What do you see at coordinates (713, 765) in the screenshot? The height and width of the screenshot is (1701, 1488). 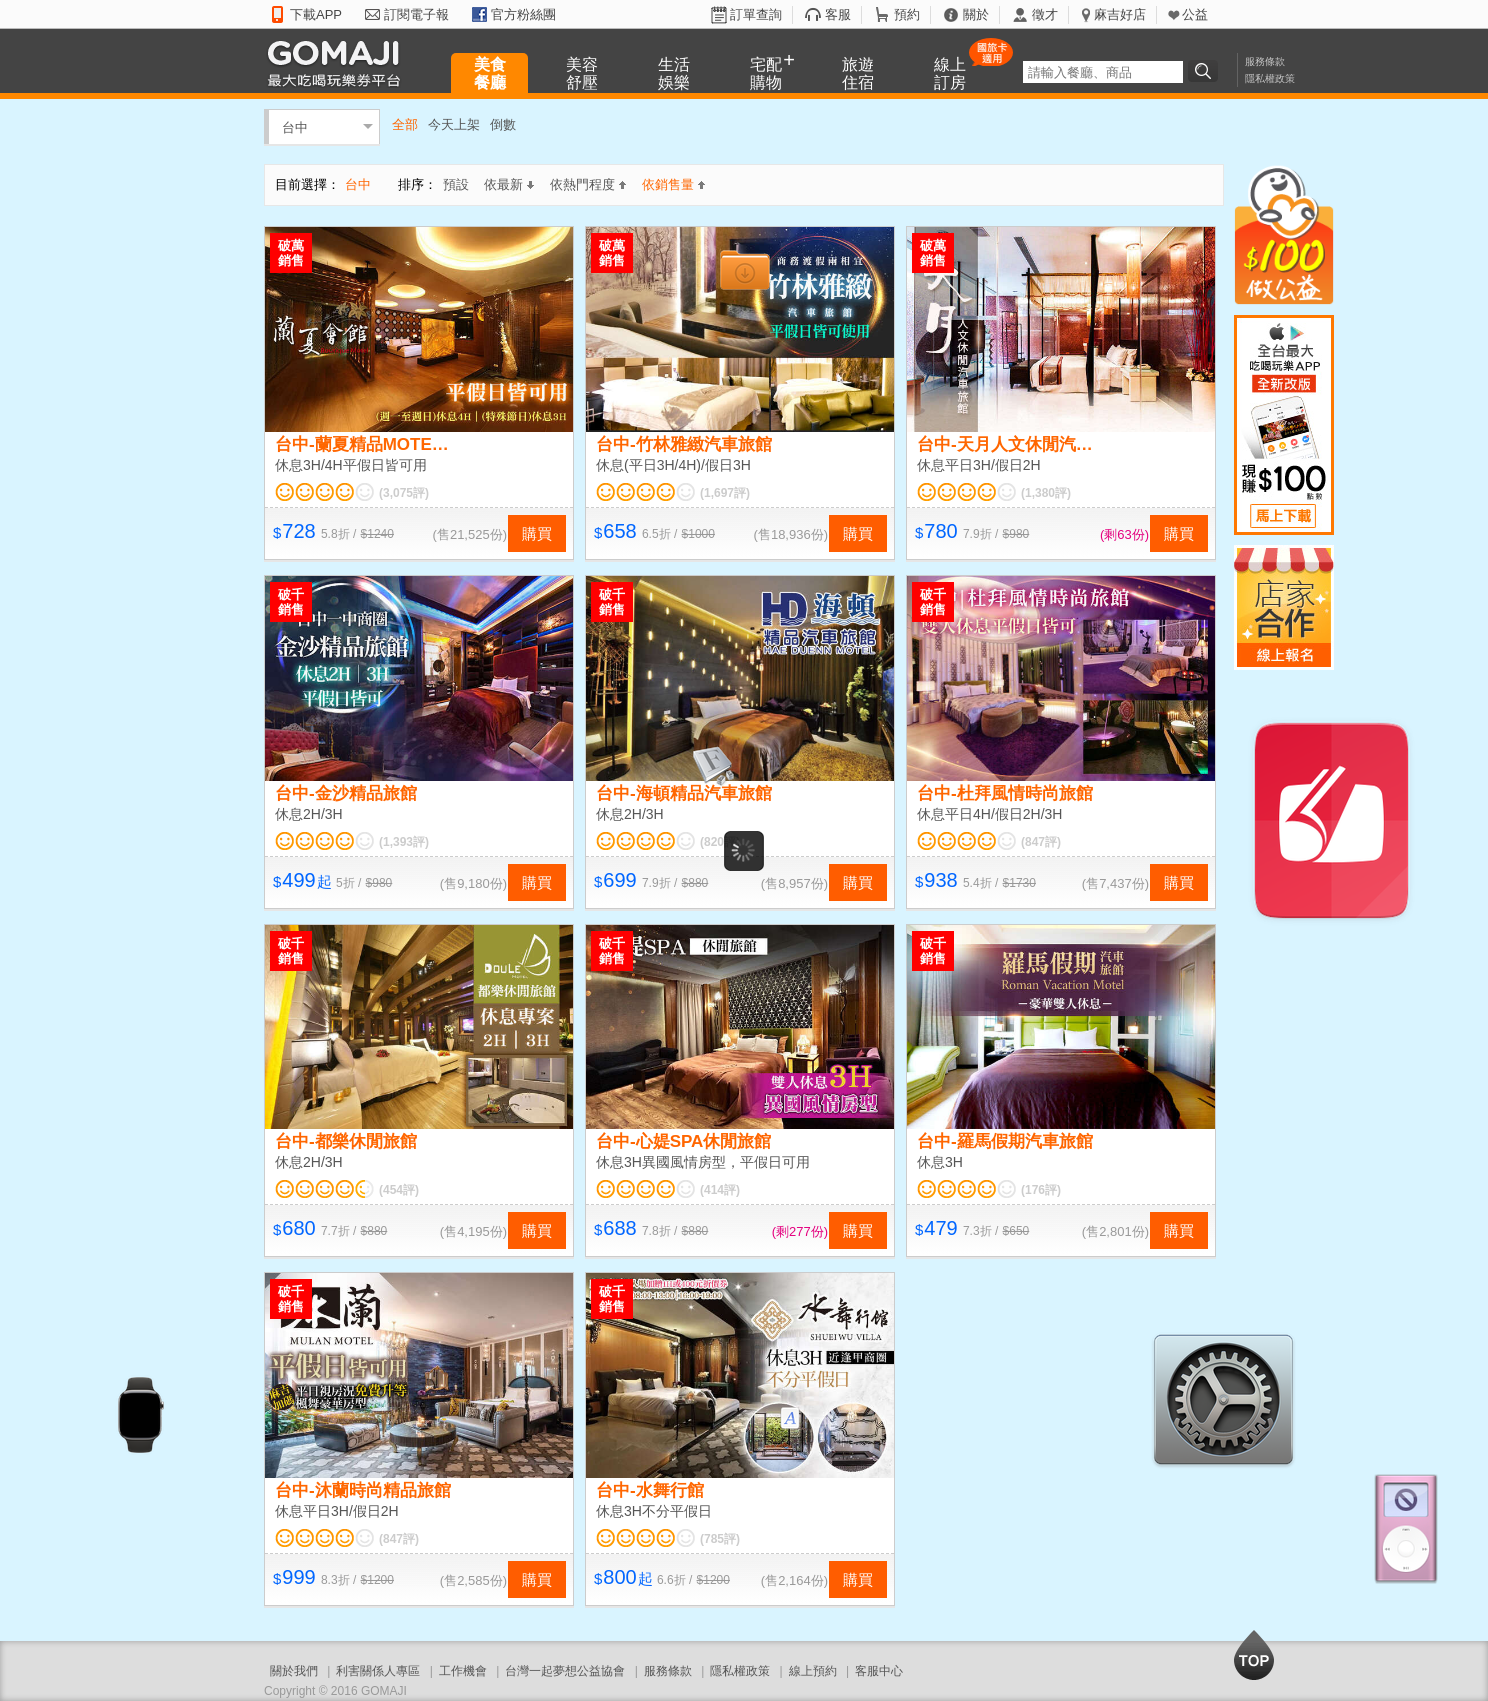 I see `font notification or typography-related system alert` at bounding box center [713, 765].